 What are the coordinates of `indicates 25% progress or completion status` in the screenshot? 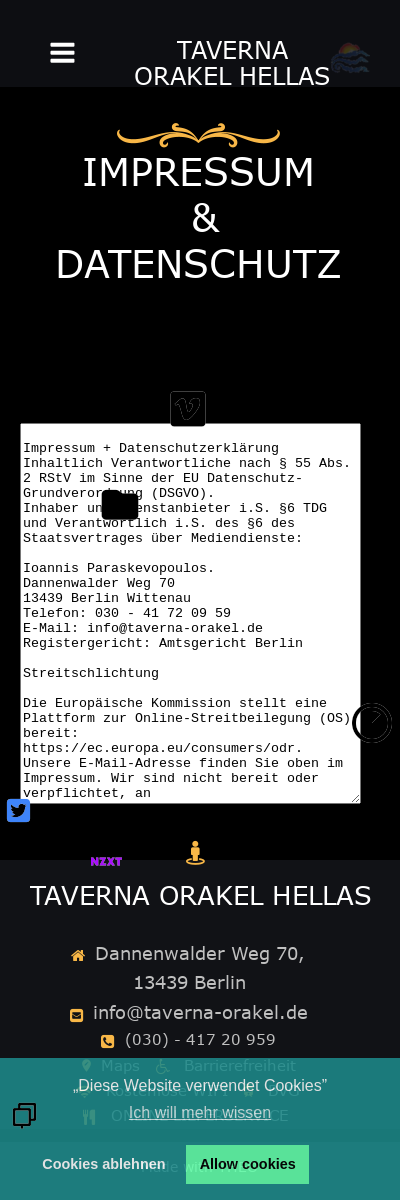 It's located at (372, 723).